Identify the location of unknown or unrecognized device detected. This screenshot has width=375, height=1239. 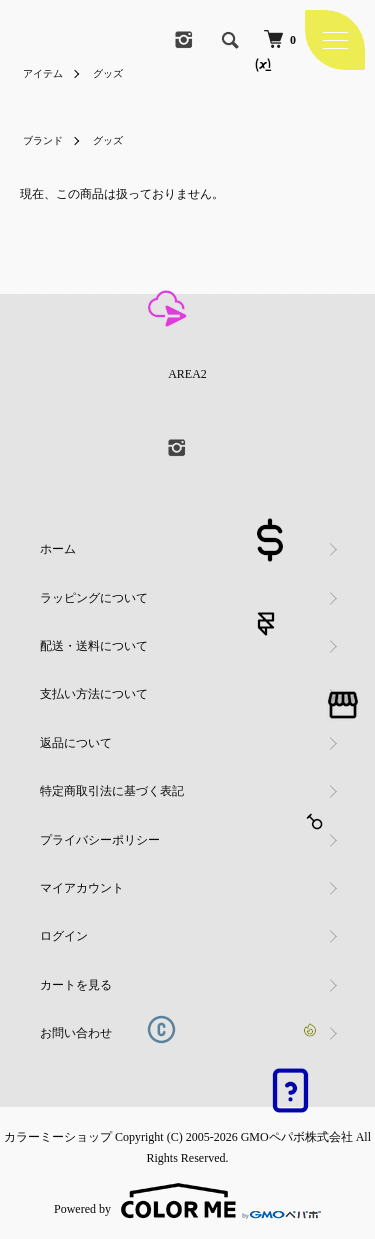
(290, 1090).